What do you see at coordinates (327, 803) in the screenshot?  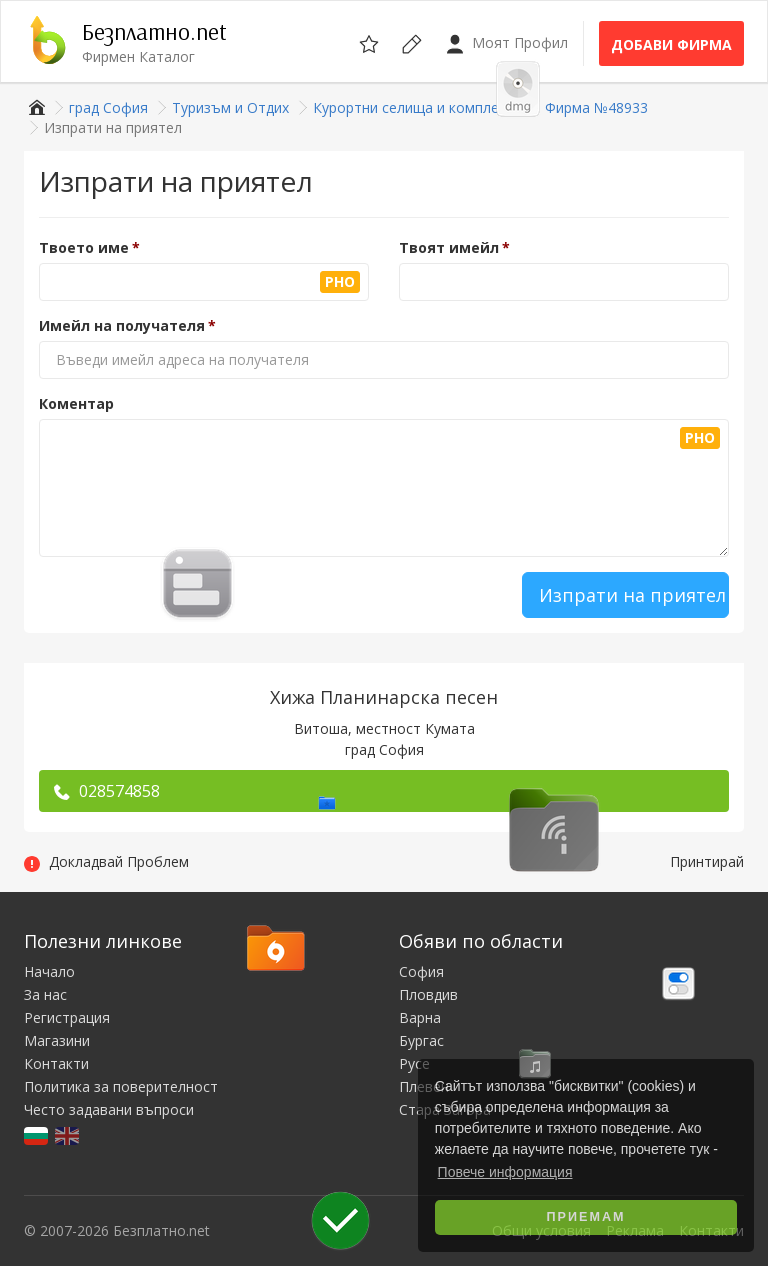 I see `access bookmarked or favorite files` at bounding box center [327, 803].